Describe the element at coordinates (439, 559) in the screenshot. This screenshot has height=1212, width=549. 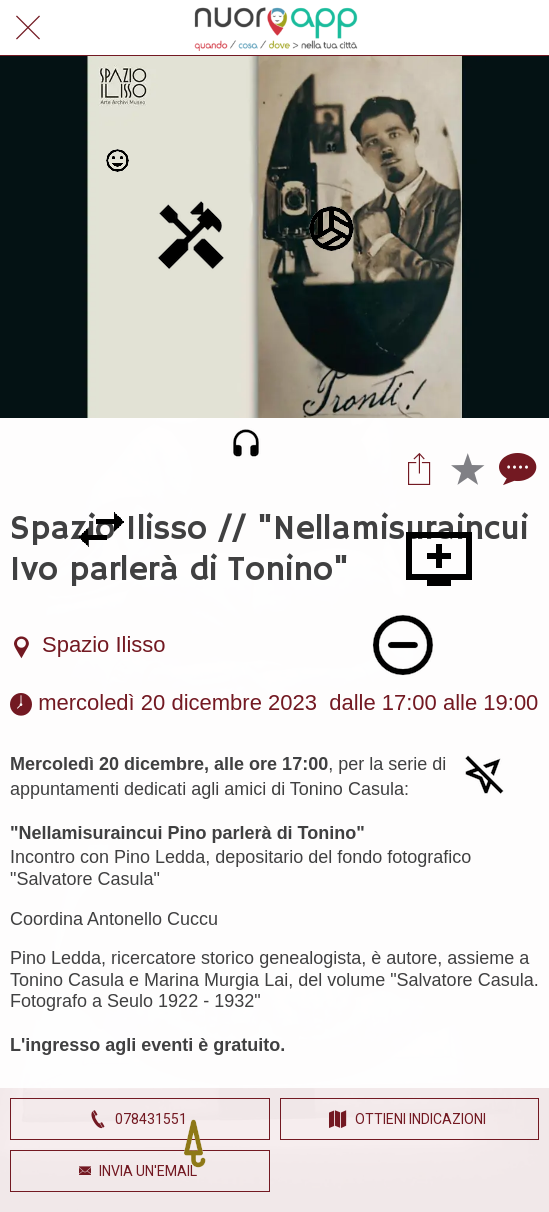
I see `add current video to watch queue` at that location.